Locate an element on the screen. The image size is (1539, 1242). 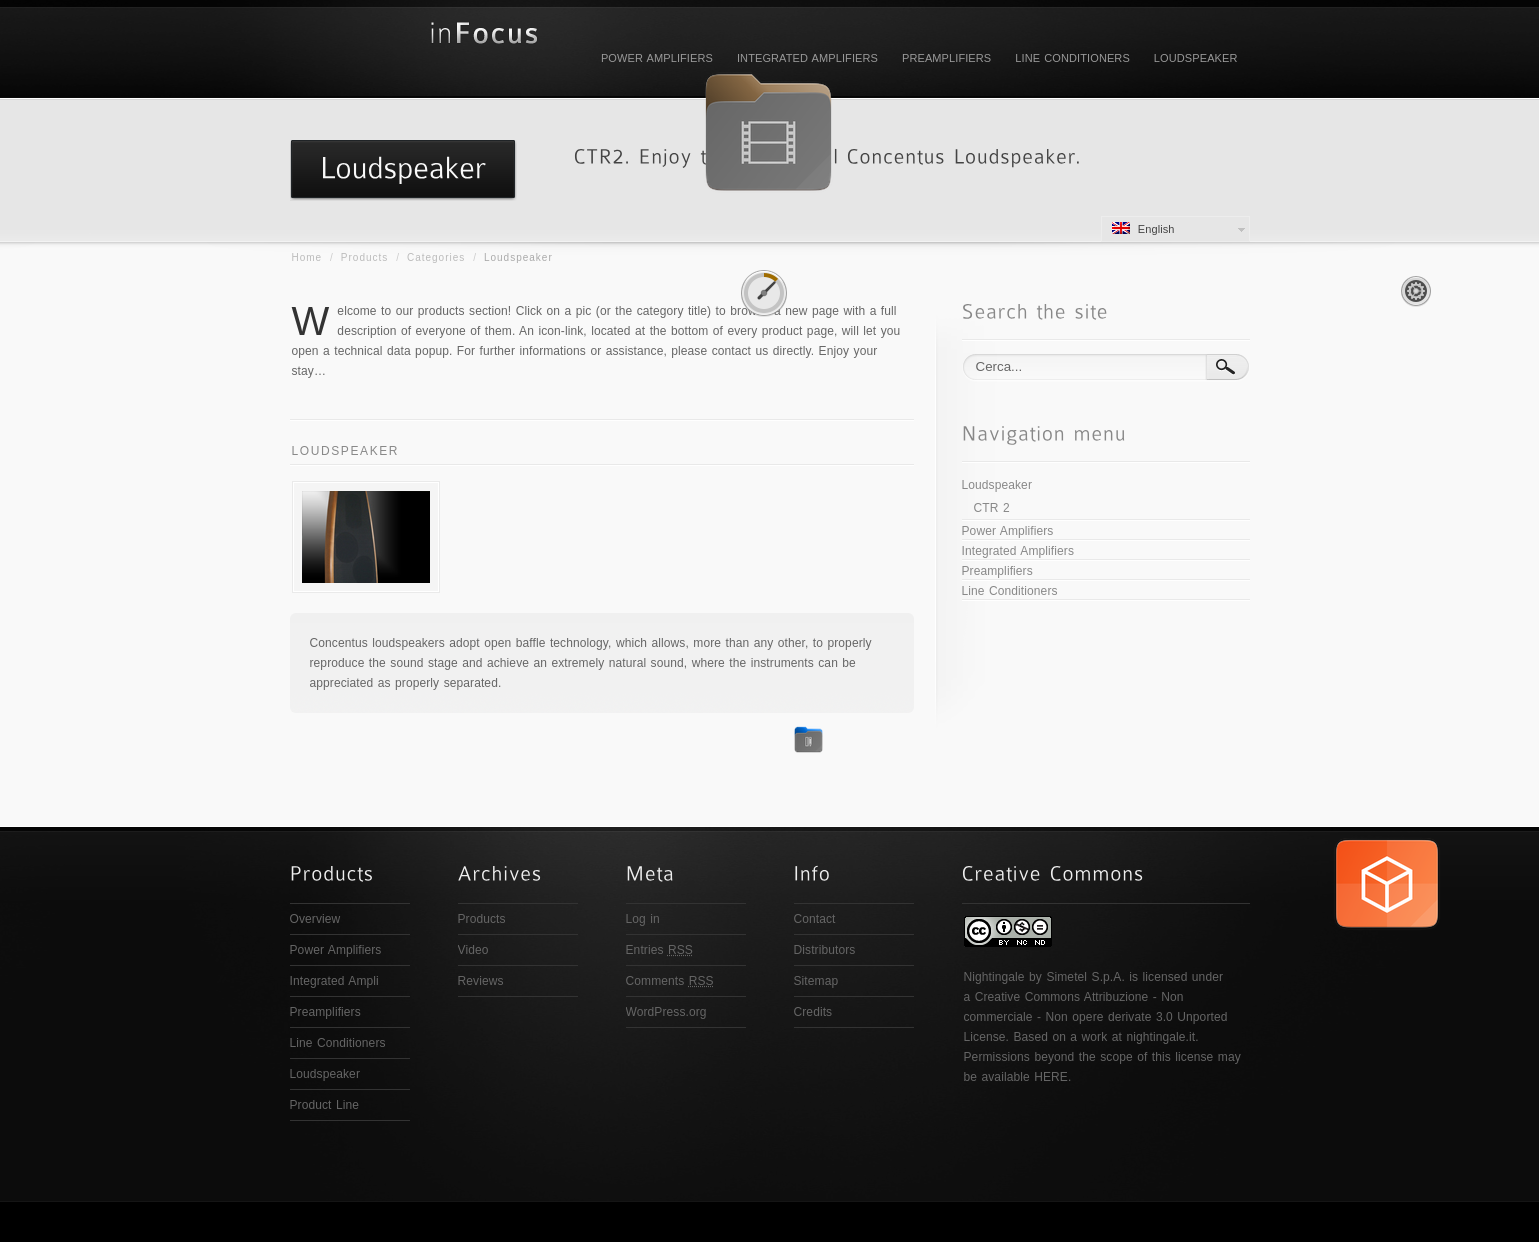
access your templates folder is located at coordinates (808, 739).